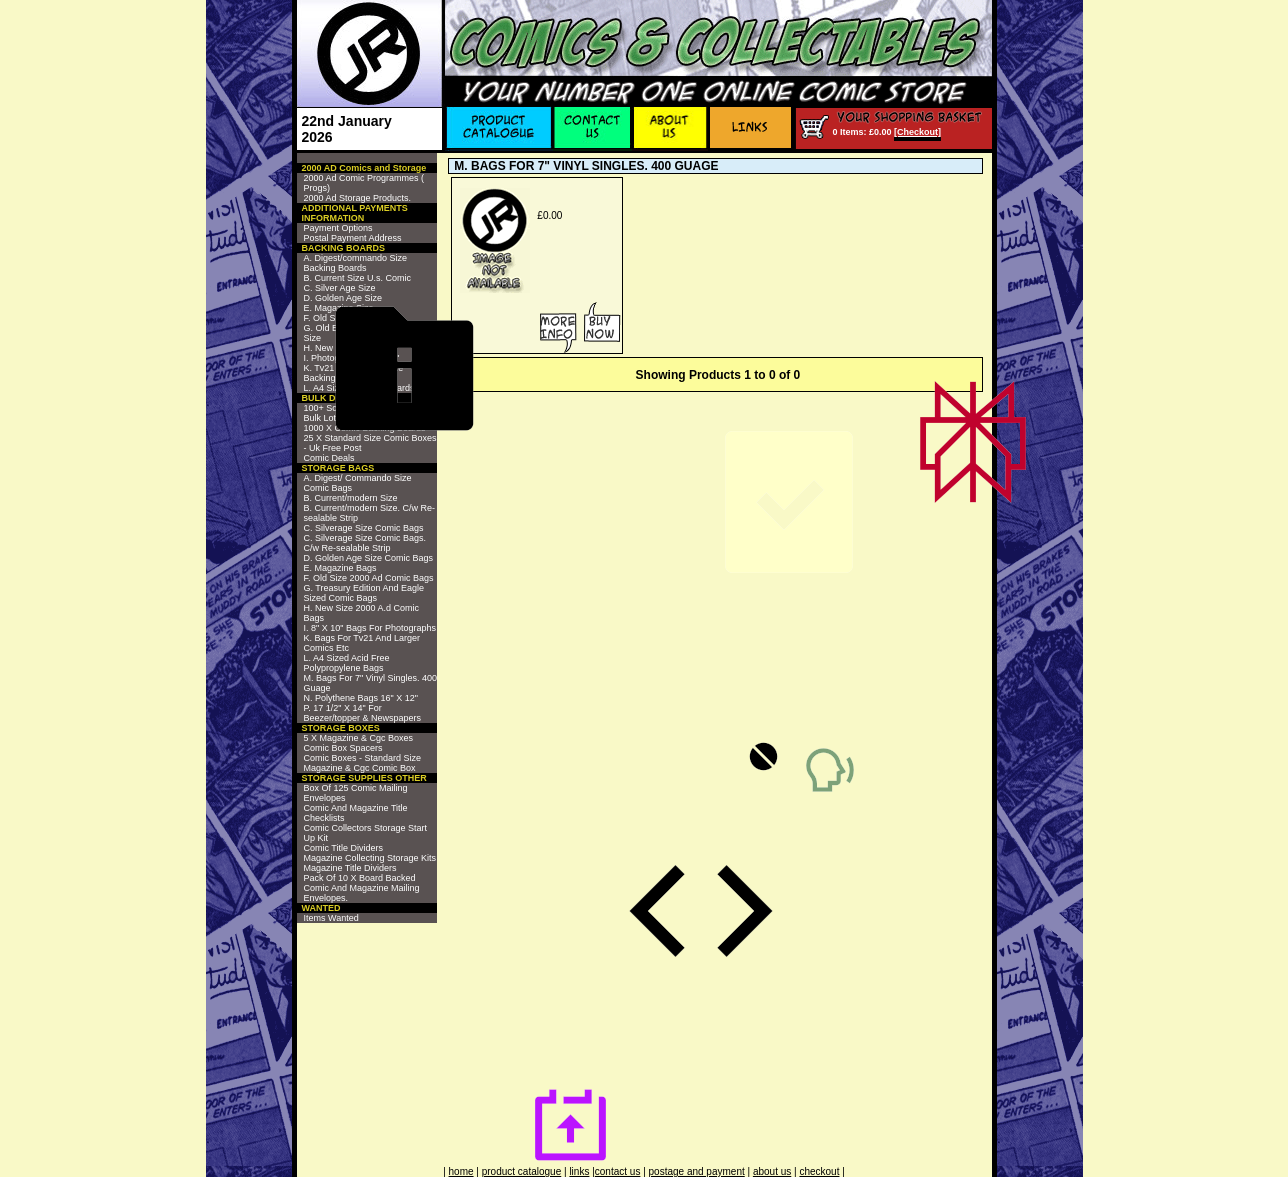 The image size is (1288, 1177). What do you see at coordinates (973, 442) in the screenshot?
I see `open perplexity ai app` at bounding box center [973, 442].